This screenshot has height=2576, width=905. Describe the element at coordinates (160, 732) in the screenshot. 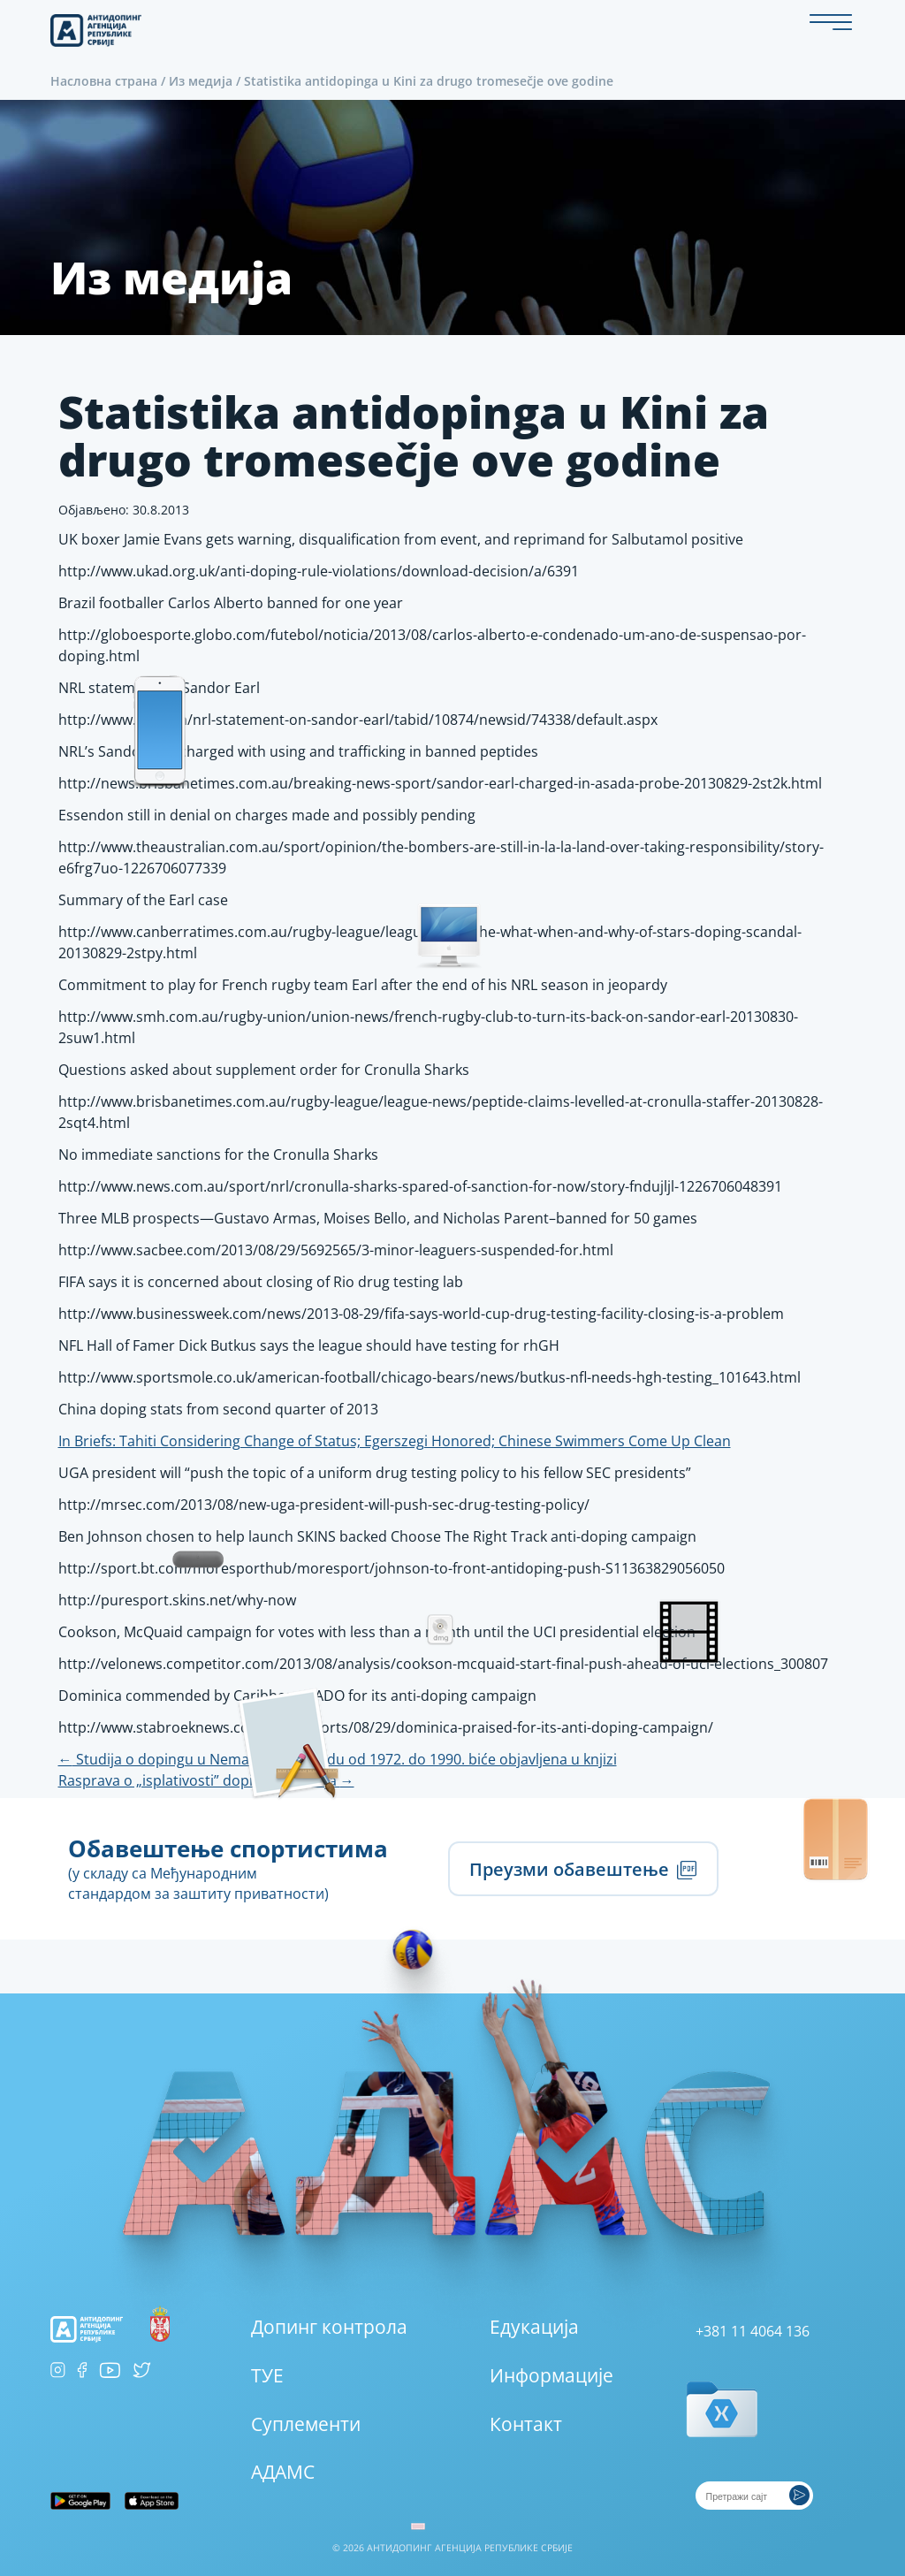

I see `iPod Touch device connected` at that location.